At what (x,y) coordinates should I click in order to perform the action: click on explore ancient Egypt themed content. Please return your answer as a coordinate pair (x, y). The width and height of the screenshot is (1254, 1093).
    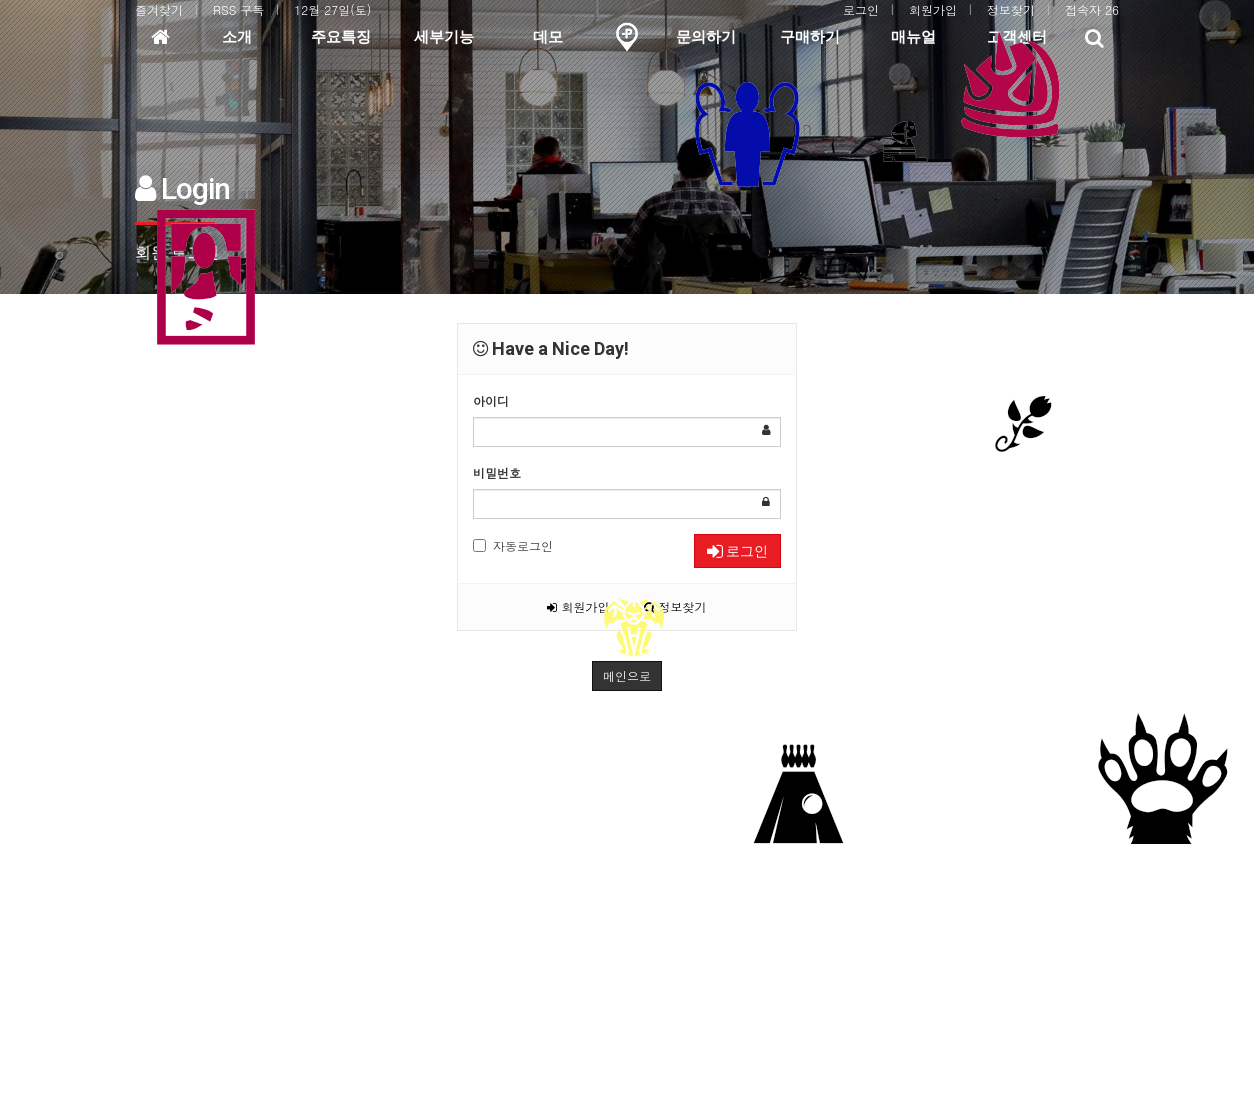
    Looking at the image, I should click on (905, 139).